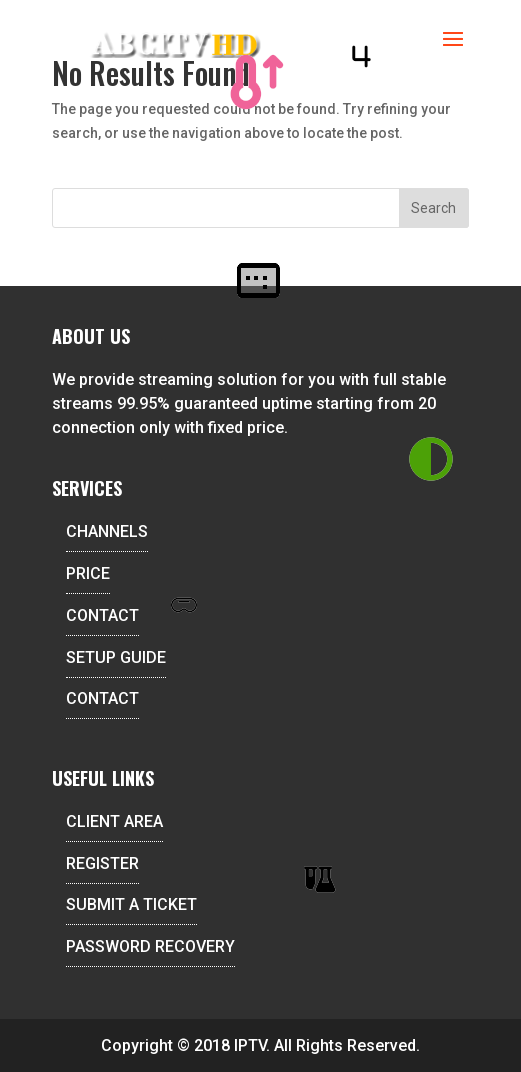 This screenshot has width=521, height=1072. What do you see at coordinates (320, 879) in the screenshot?
I see `access laboratory or science tools` at bounding box center [320, 879].